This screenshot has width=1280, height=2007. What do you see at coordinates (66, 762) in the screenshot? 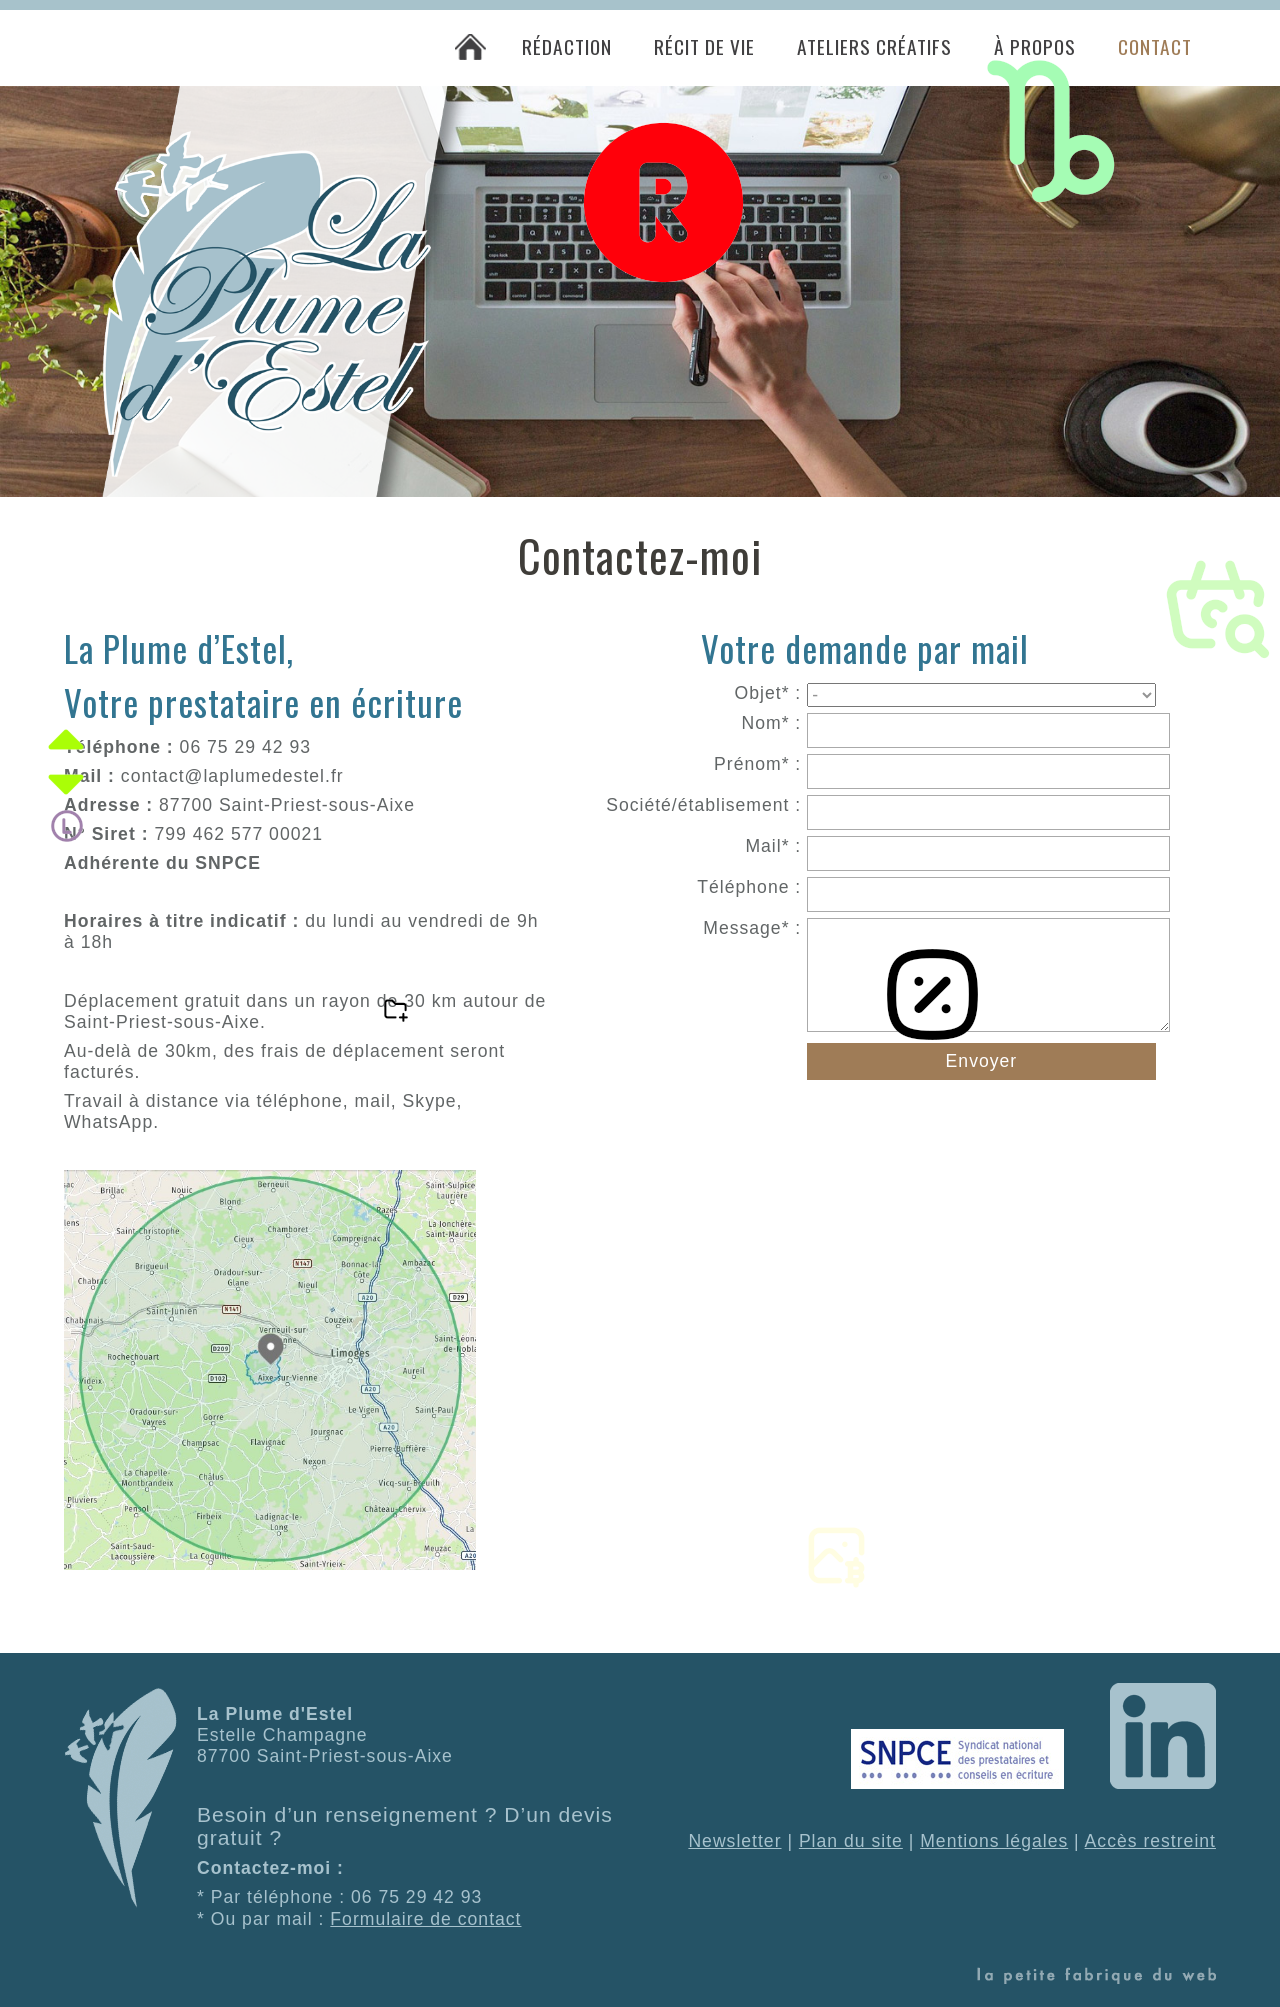
I see `expand or collapse a dropdown menu` at bounding box center [66, 762].